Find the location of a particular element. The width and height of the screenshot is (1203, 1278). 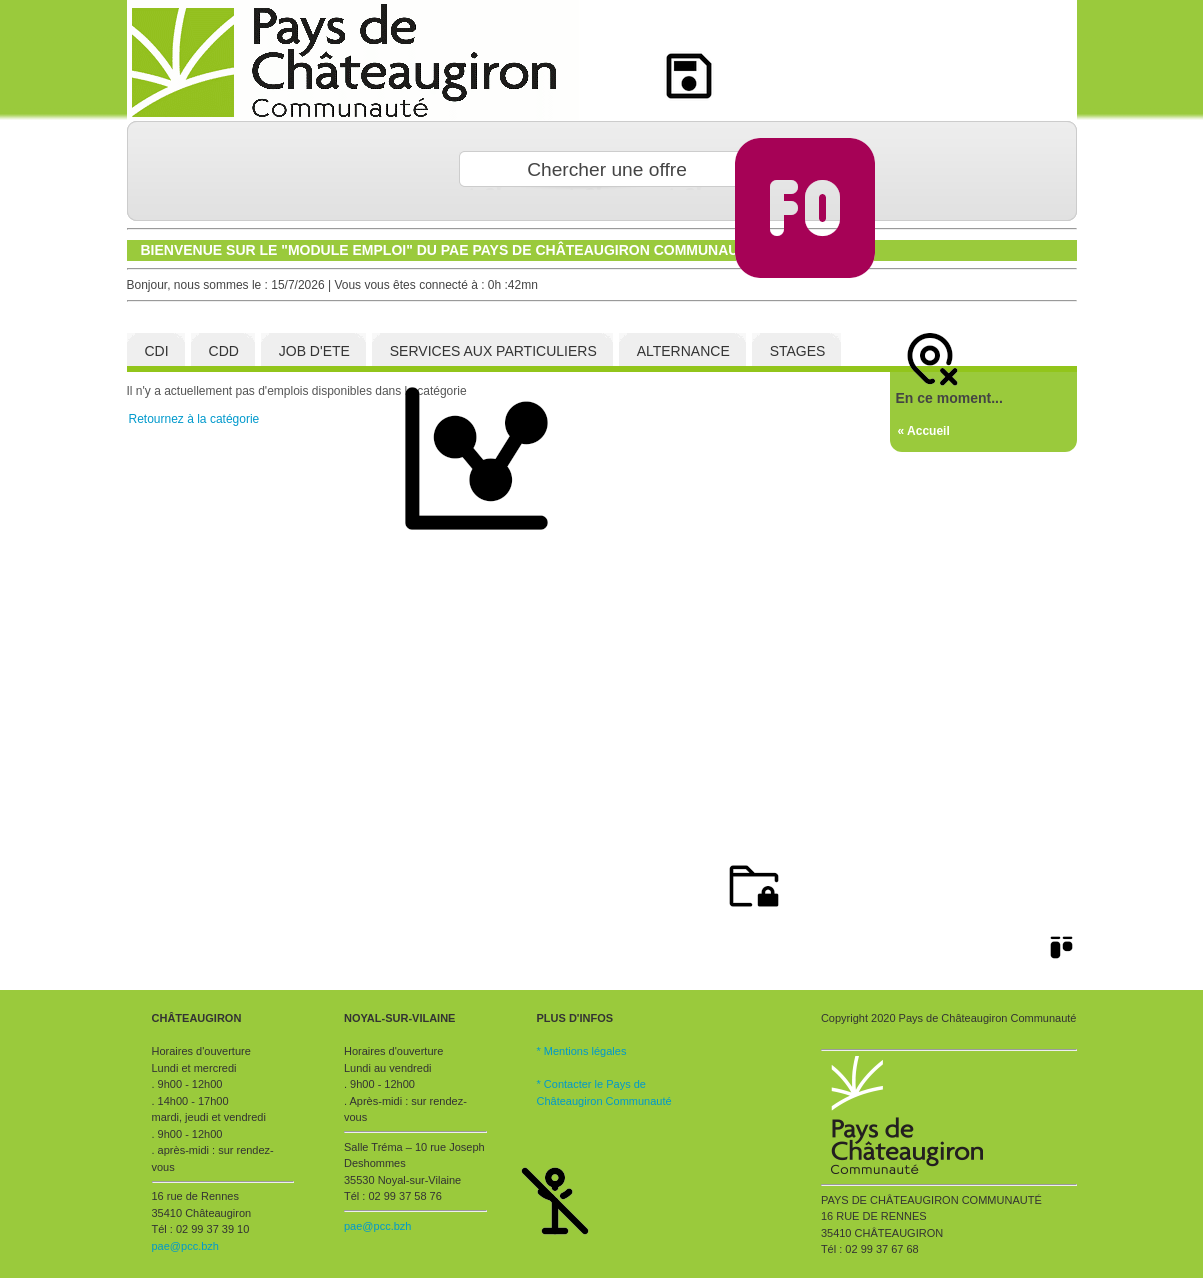

access a password-protected folder is located at coordinates (754, 886).